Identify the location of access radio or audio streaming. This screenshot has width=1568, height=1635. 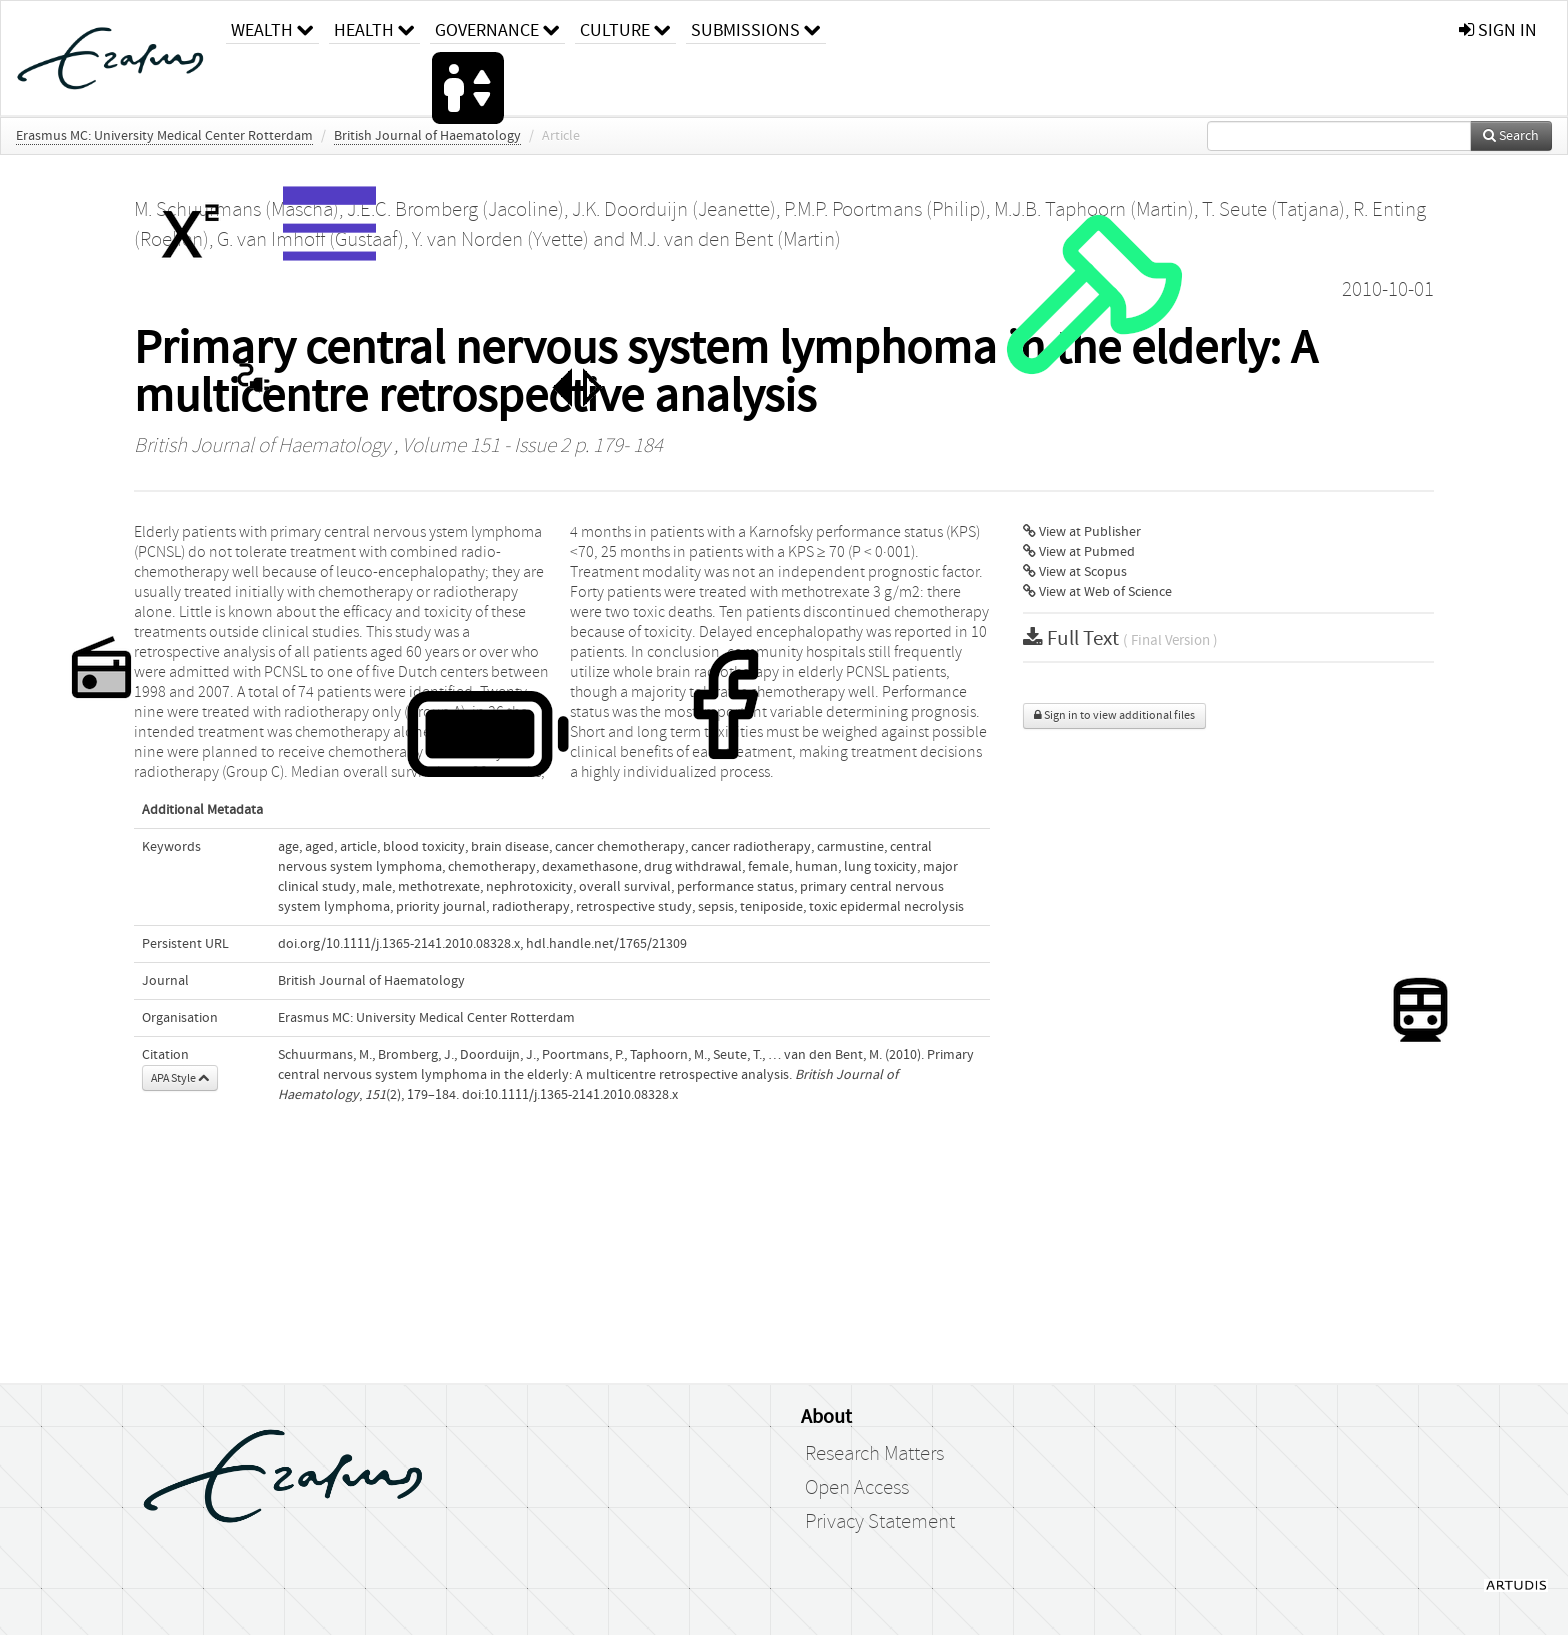
(101, 668).